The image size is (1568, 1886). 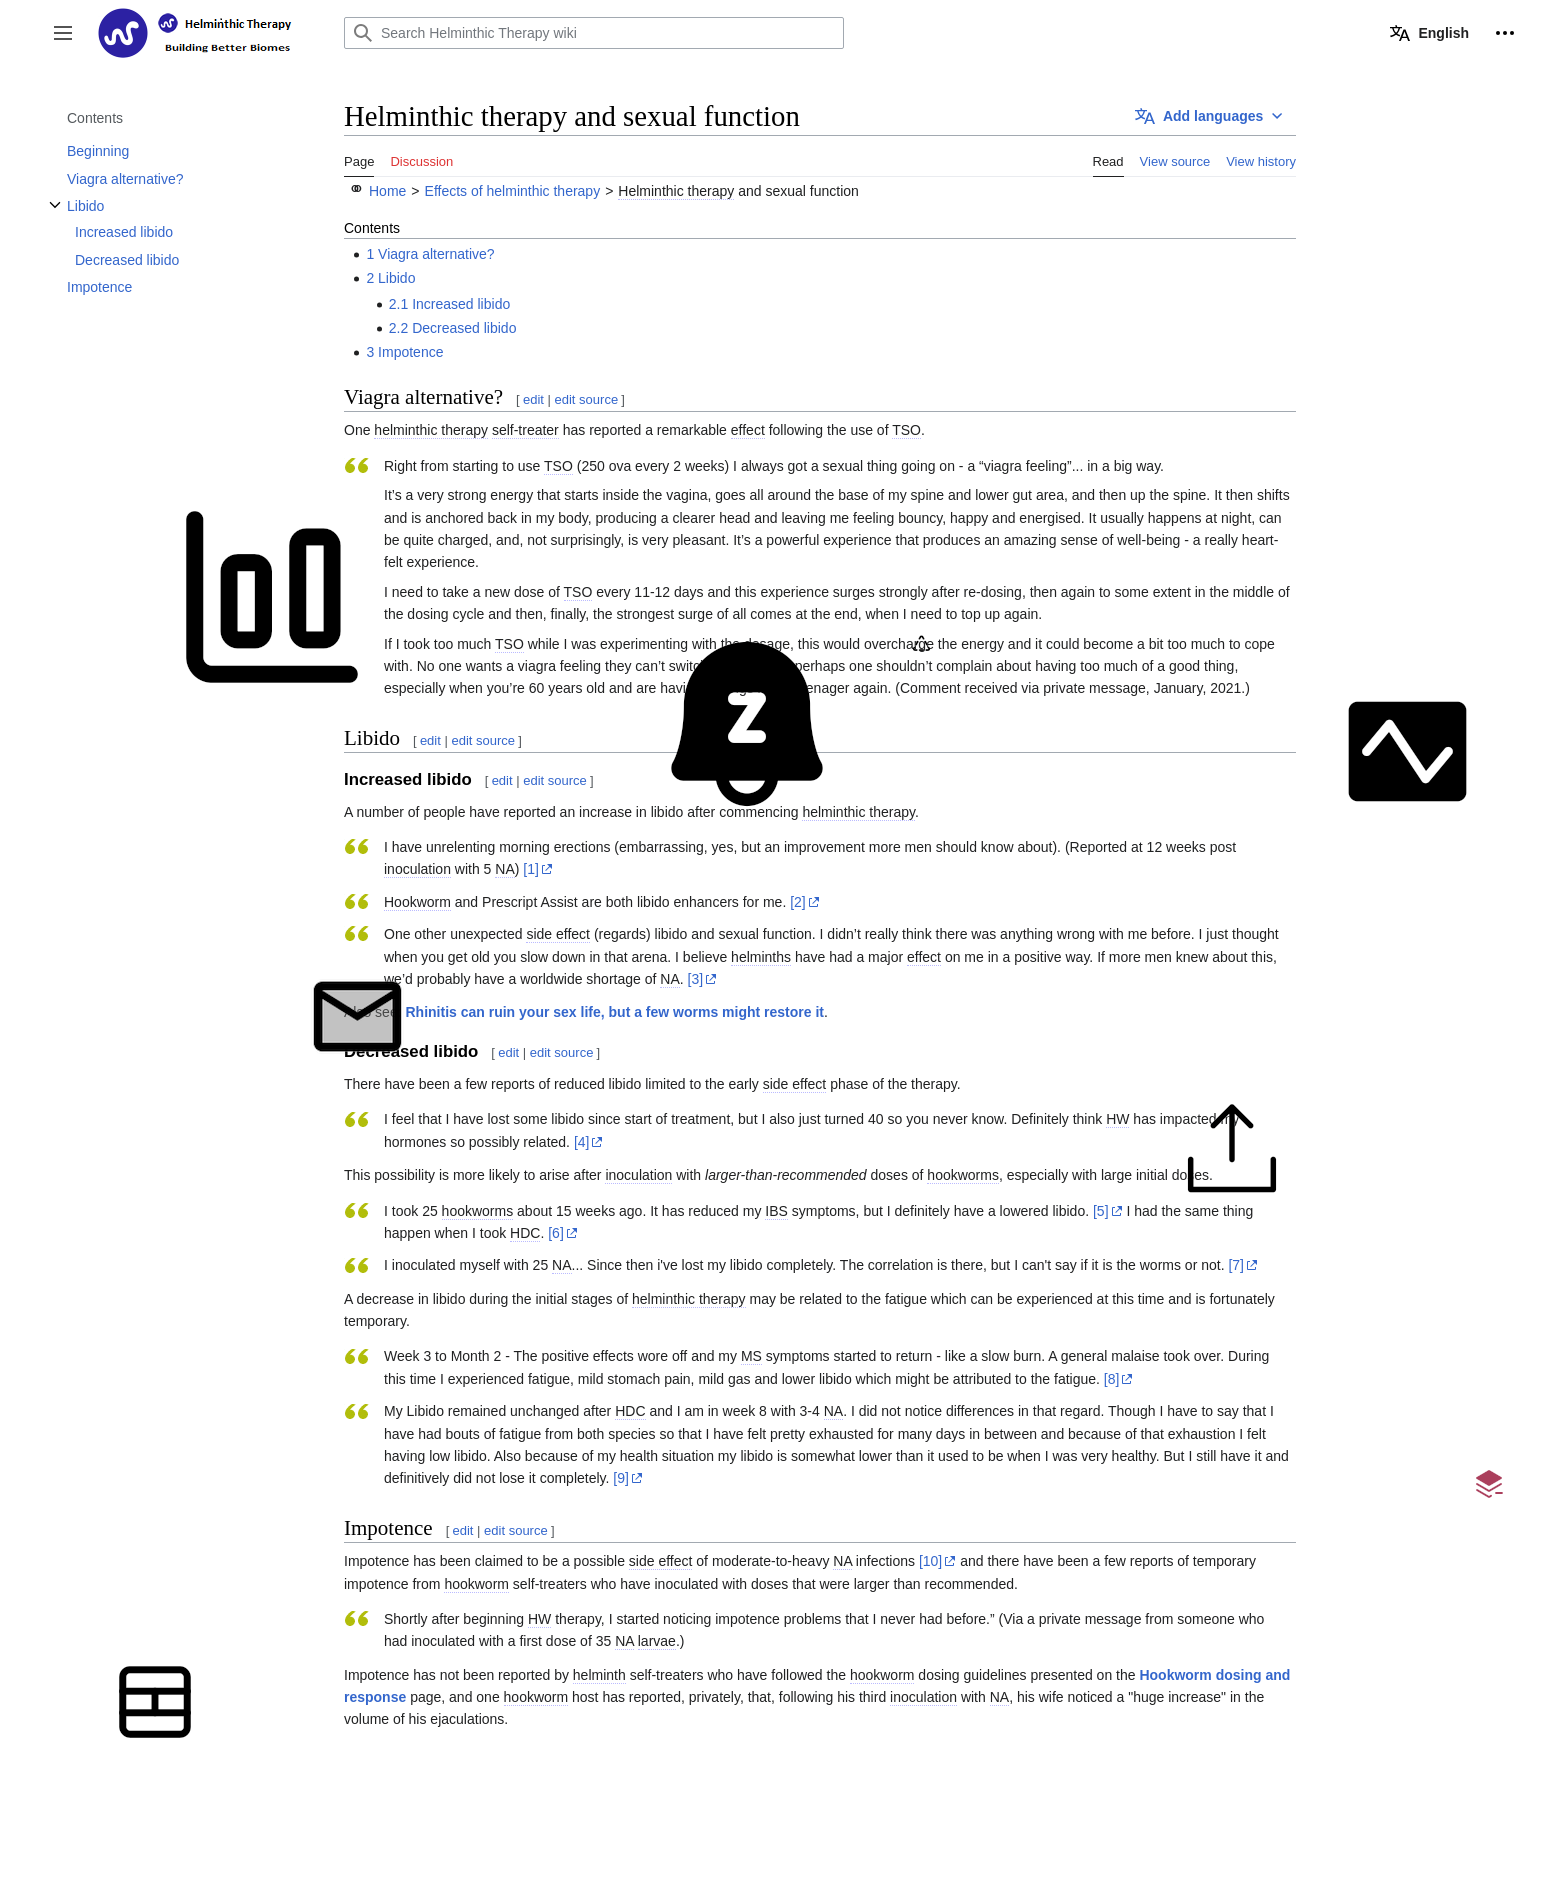 I want to click on view analytics or statistics dashboard, so click(x=272, y=597).